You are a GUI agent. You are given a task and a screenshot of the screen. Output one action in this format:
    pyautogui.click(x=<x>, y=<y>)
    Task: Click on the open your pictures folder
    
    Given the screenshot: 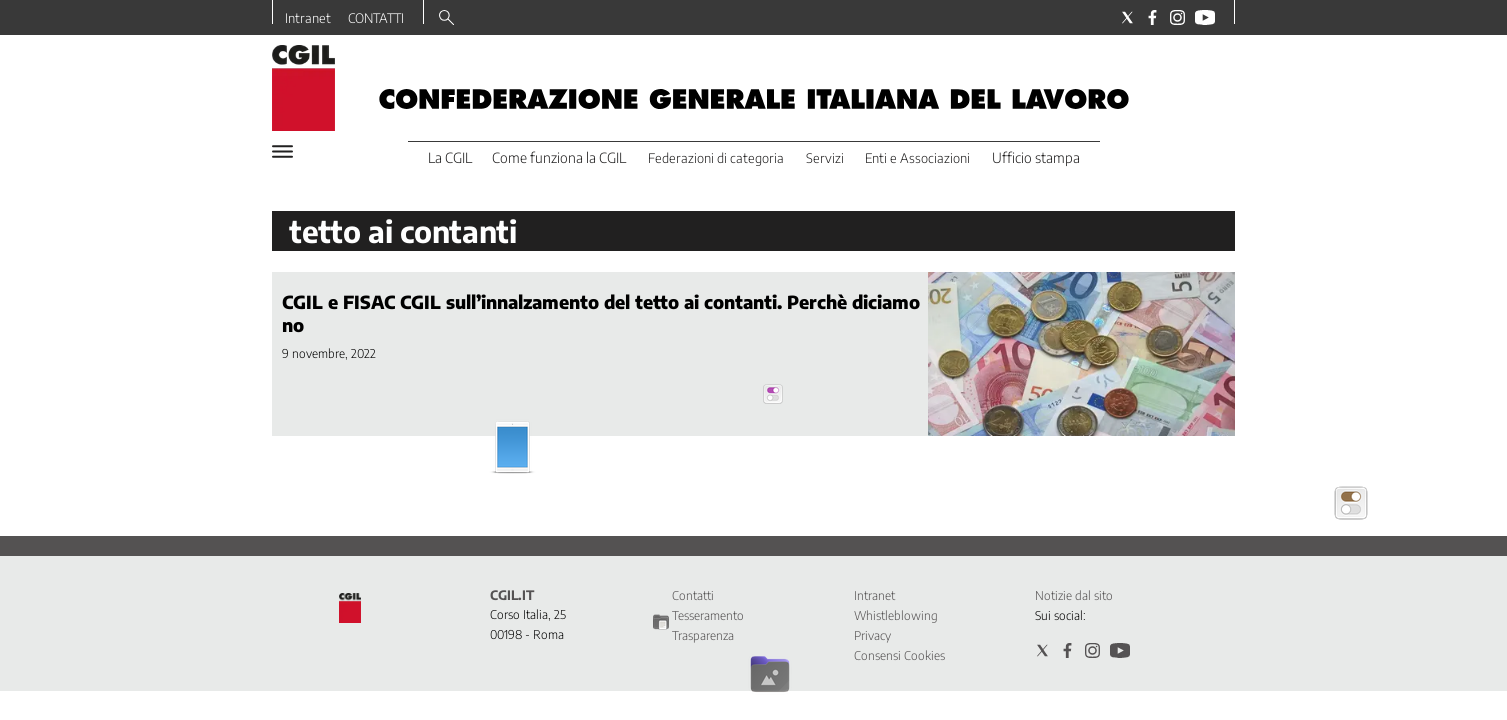 What is the action you would take?
    pyautogui.click(x=770, y=674)
    